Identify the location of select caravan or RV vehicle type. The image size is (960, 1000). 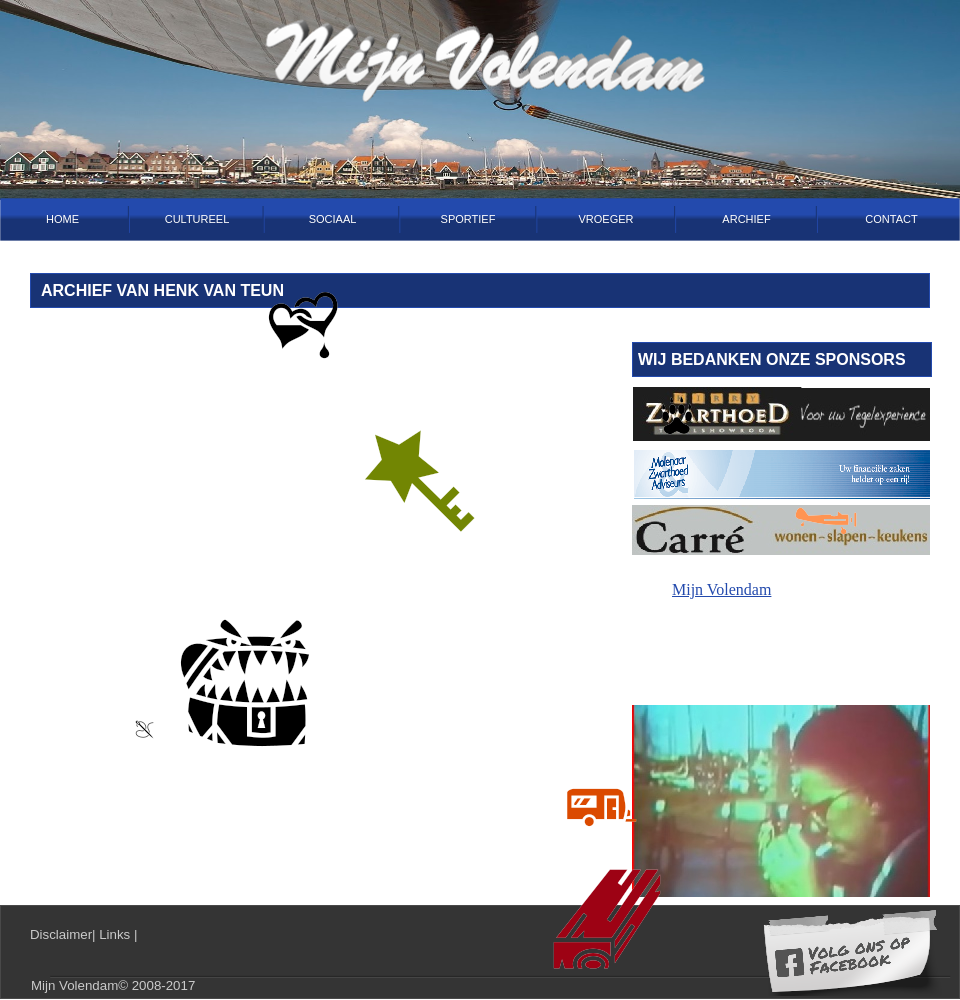
(601, 807).